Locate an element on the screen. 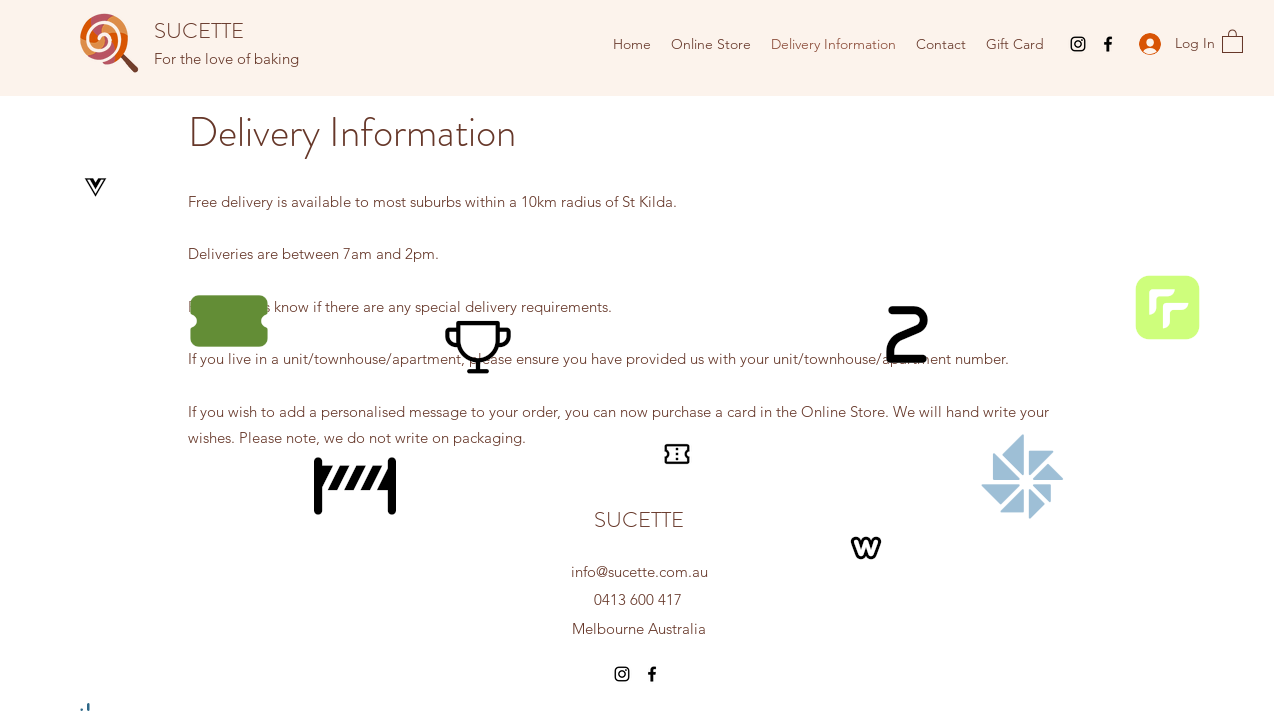 The image size is (1274, 720). indicates weak signal strength is located at coordinates (95, 699).